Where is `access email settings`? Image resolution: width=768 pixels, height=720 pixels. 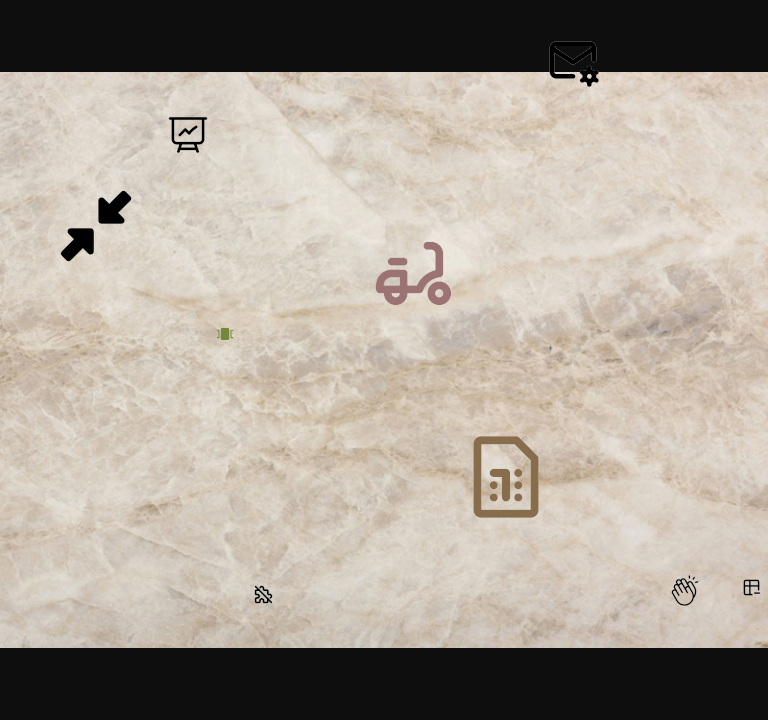
access email settings is located at coordinates (573, 60).